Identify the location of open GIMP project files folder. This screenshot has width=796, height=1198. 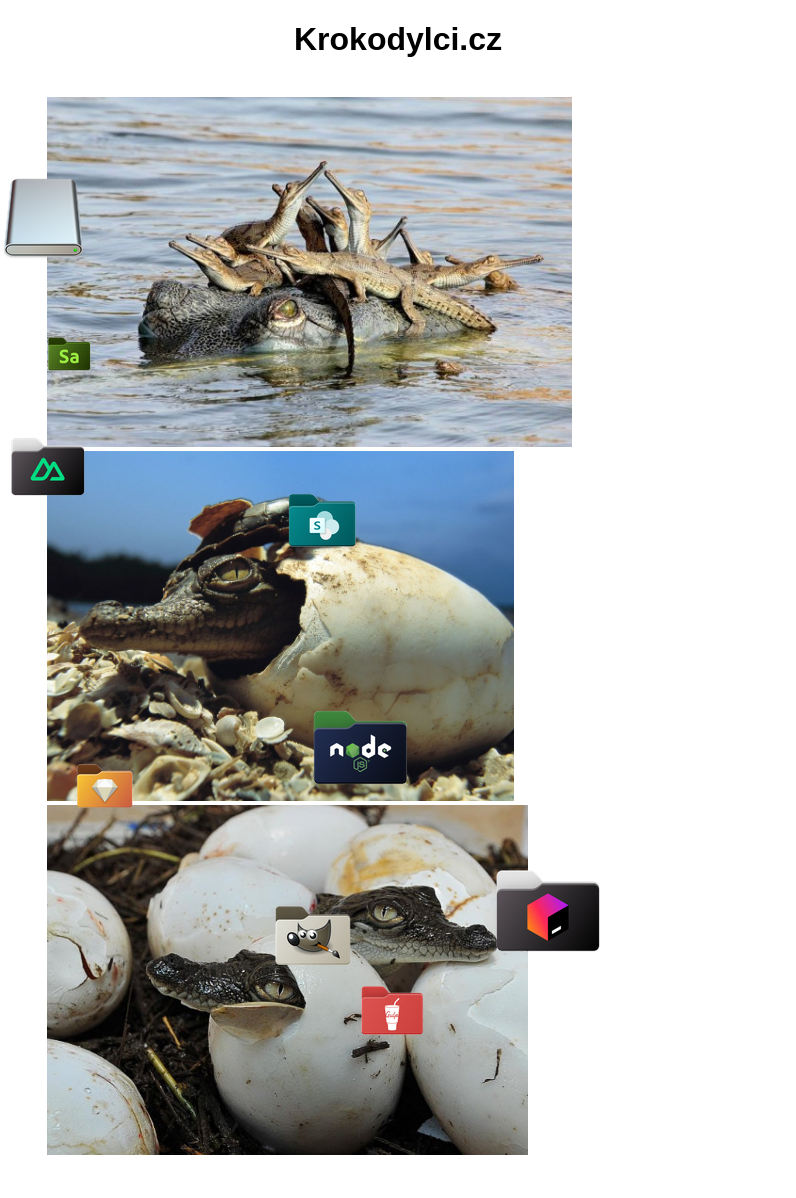
(312, 937).